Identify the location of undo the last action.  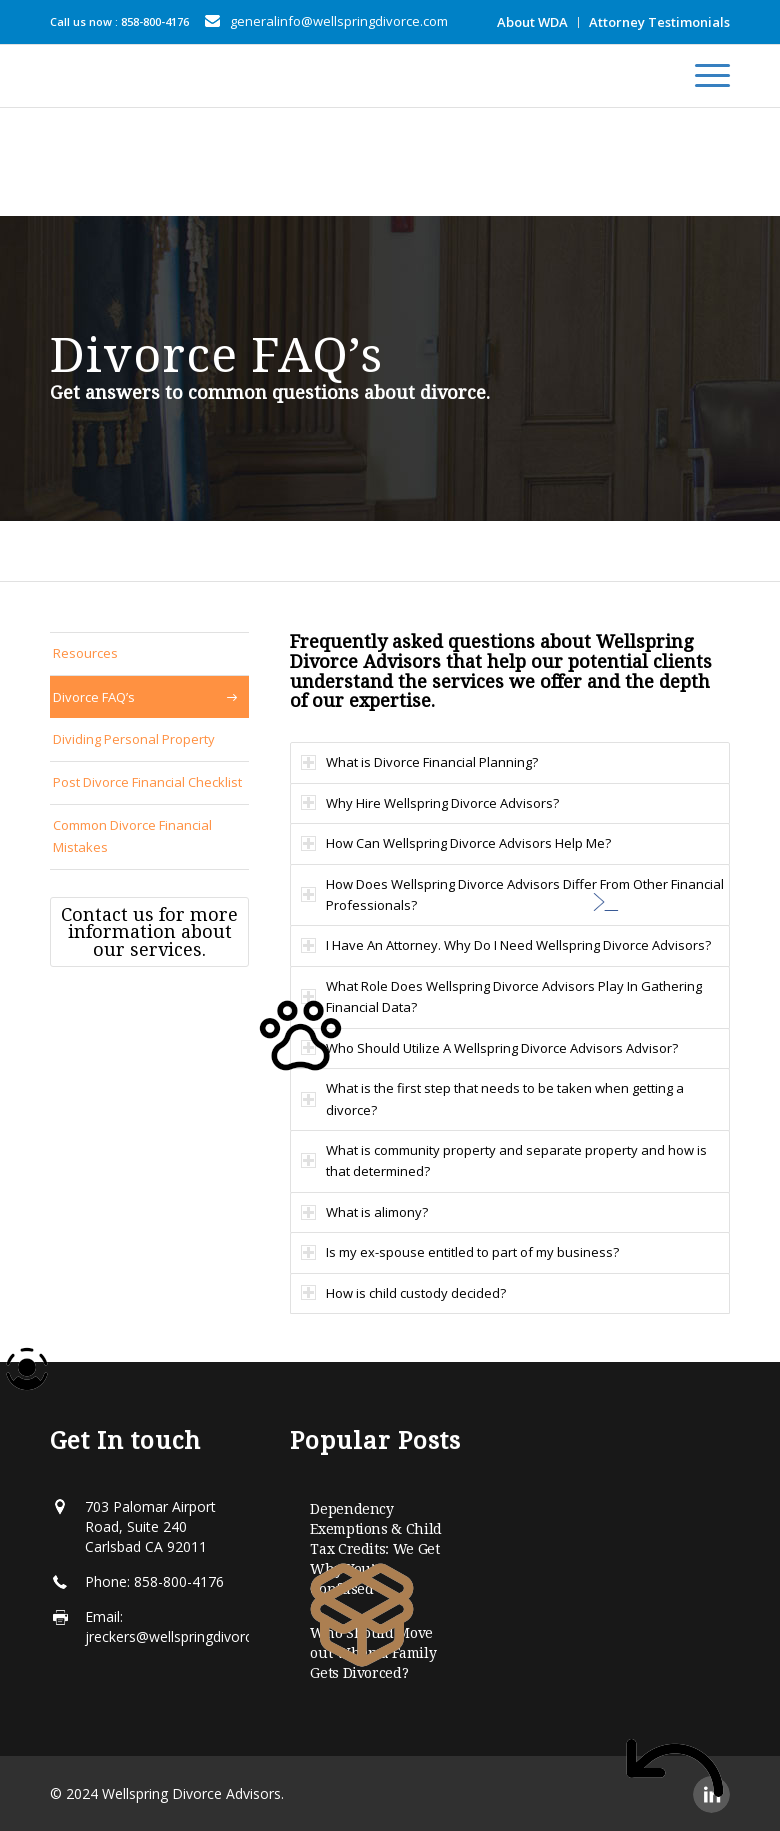
(675, 1768).